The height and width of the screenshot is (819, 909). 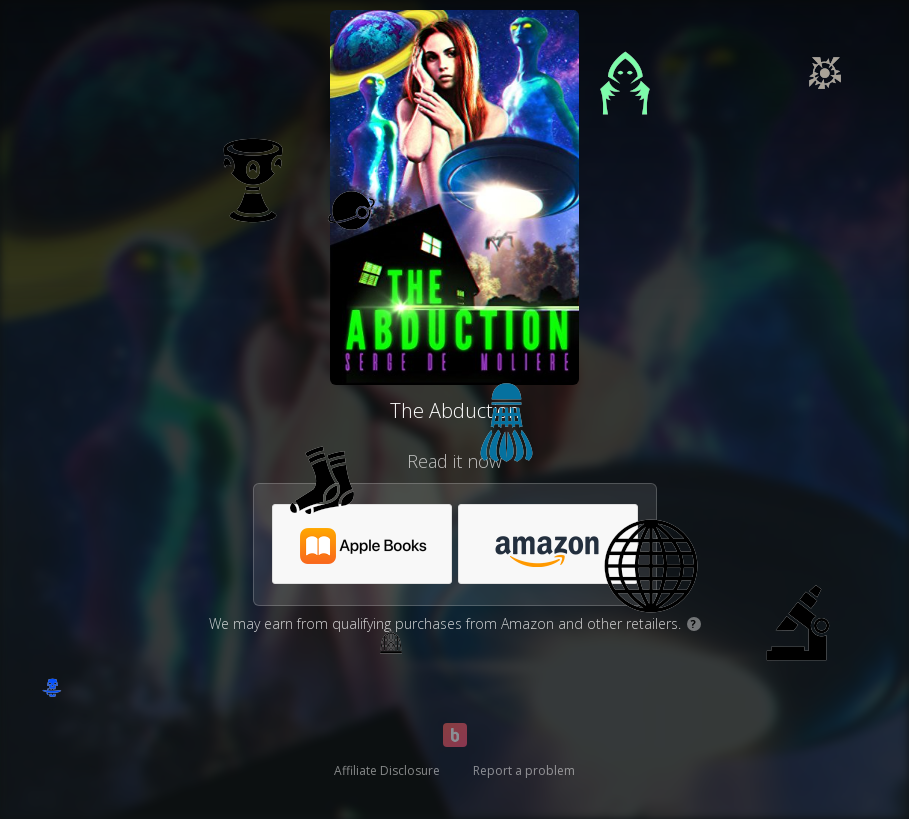 I want to click on select cultist character class, so click(x=625, y=83).